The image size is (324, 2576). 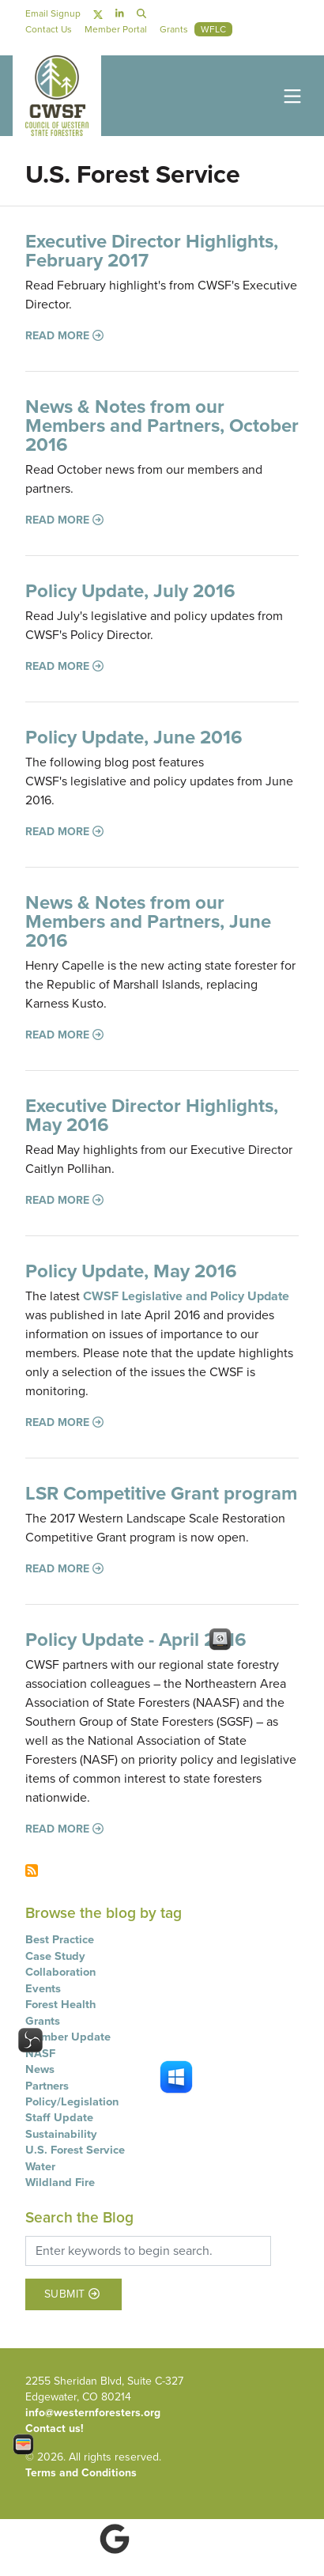 What do you see at coordinates (30, 2040) in the screenshot?
I see `open OBS Studio for screen recording and streaming` at bounding box center [30, 2040].